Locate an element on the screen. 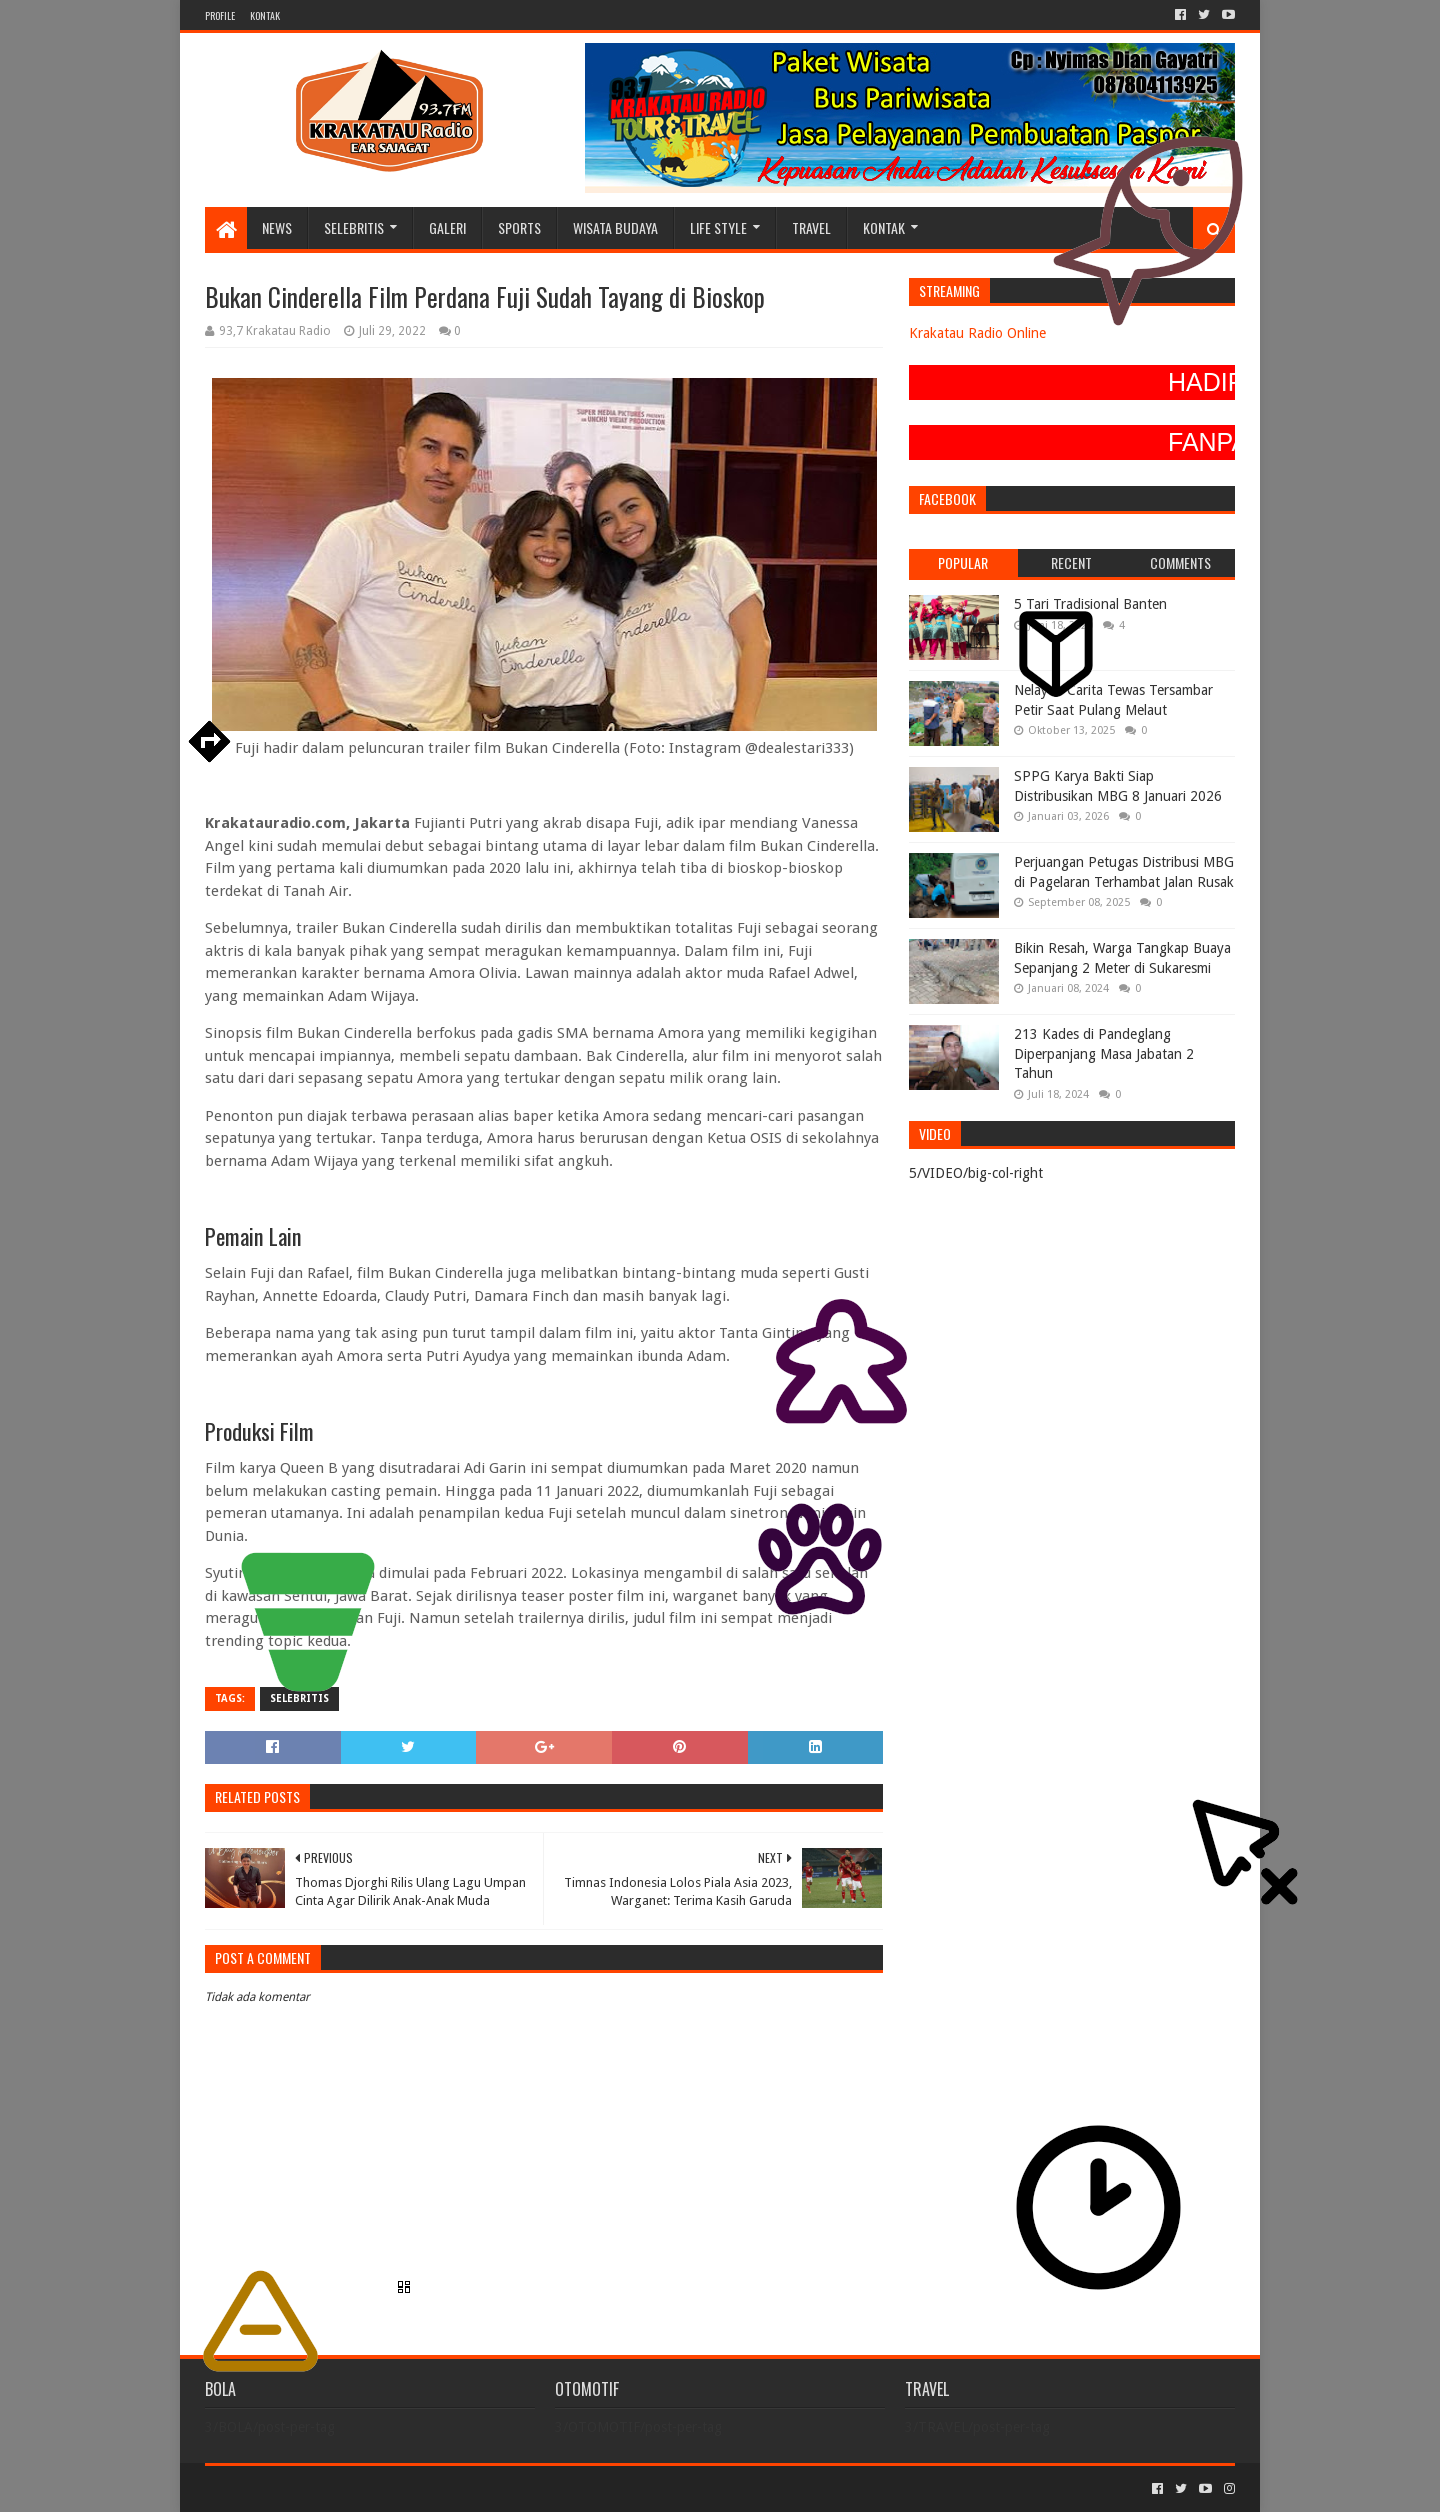 The width and height of the screenshot is (1440, 2512). view sales funnel analytics is located at coordinates (308, 1622).